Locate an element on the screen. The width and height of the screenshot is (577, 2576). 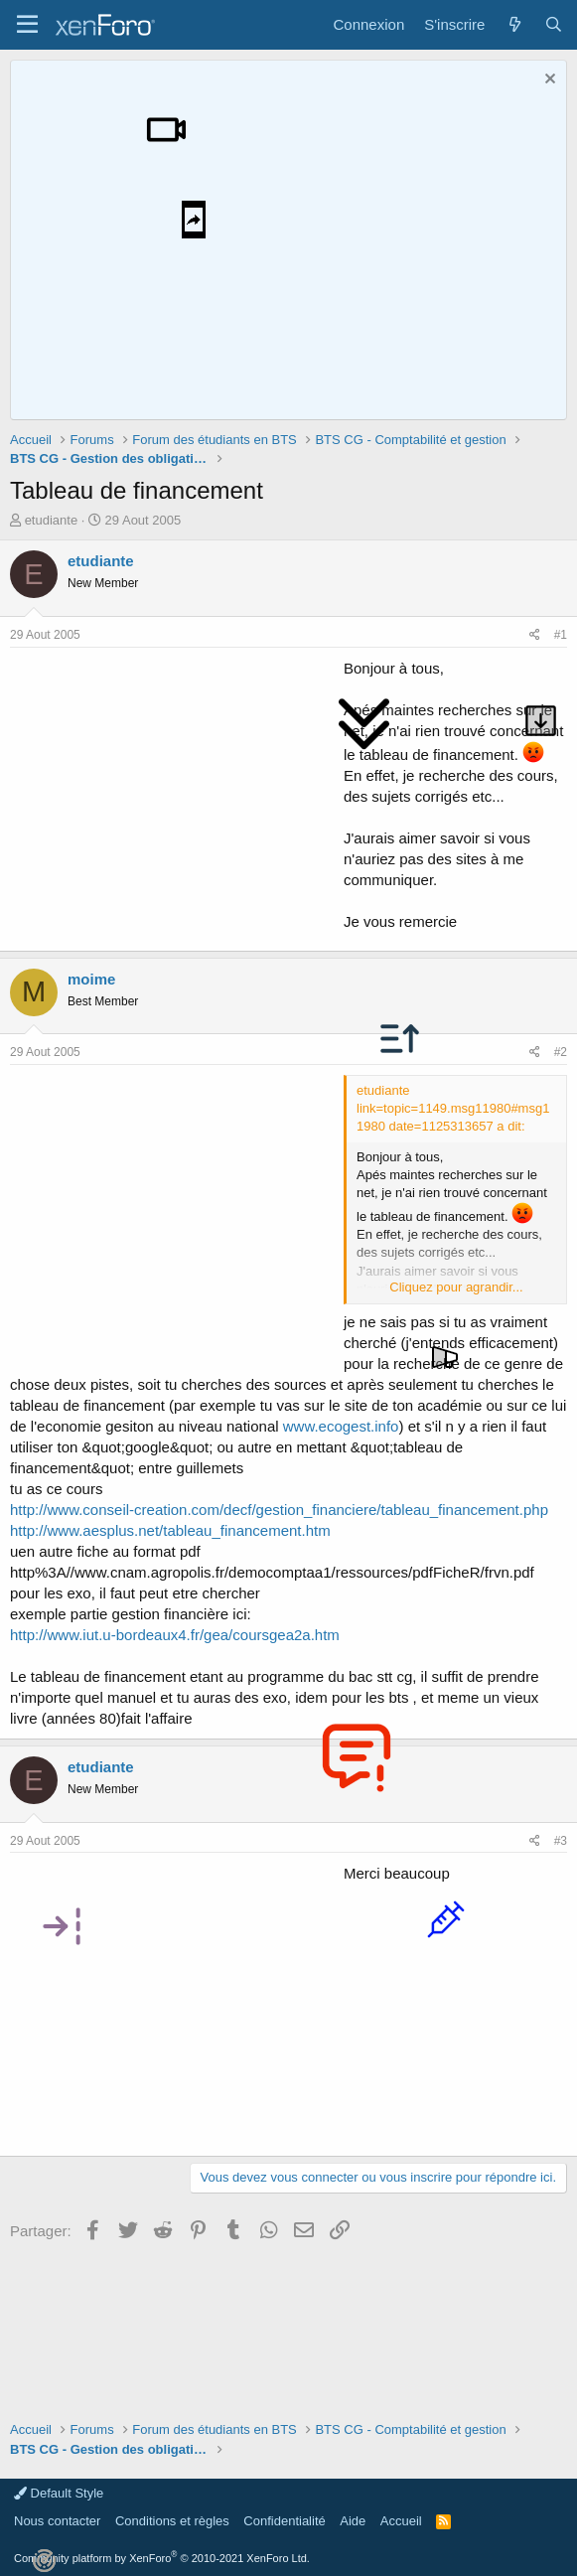
start a video call is located at coordinates (165, 129).